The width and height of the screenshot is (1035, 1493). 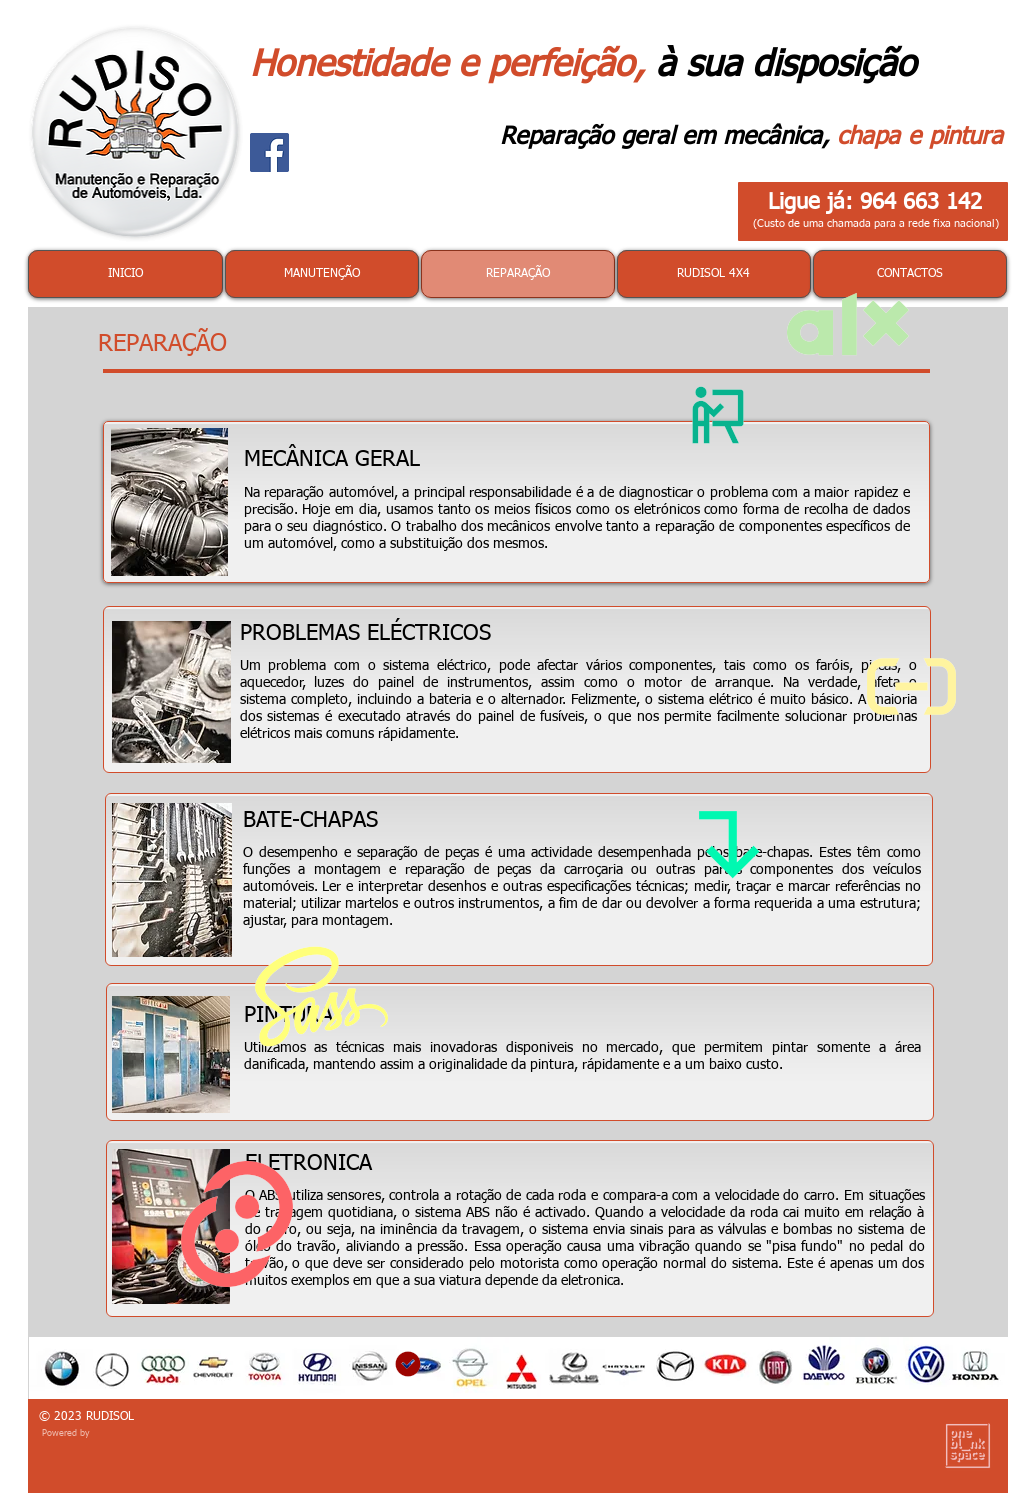 What do you see at coordinates (728, 840) in the screenshot?
I see `indicates a right-then-down navigation path` at bounding box center [728, 840].